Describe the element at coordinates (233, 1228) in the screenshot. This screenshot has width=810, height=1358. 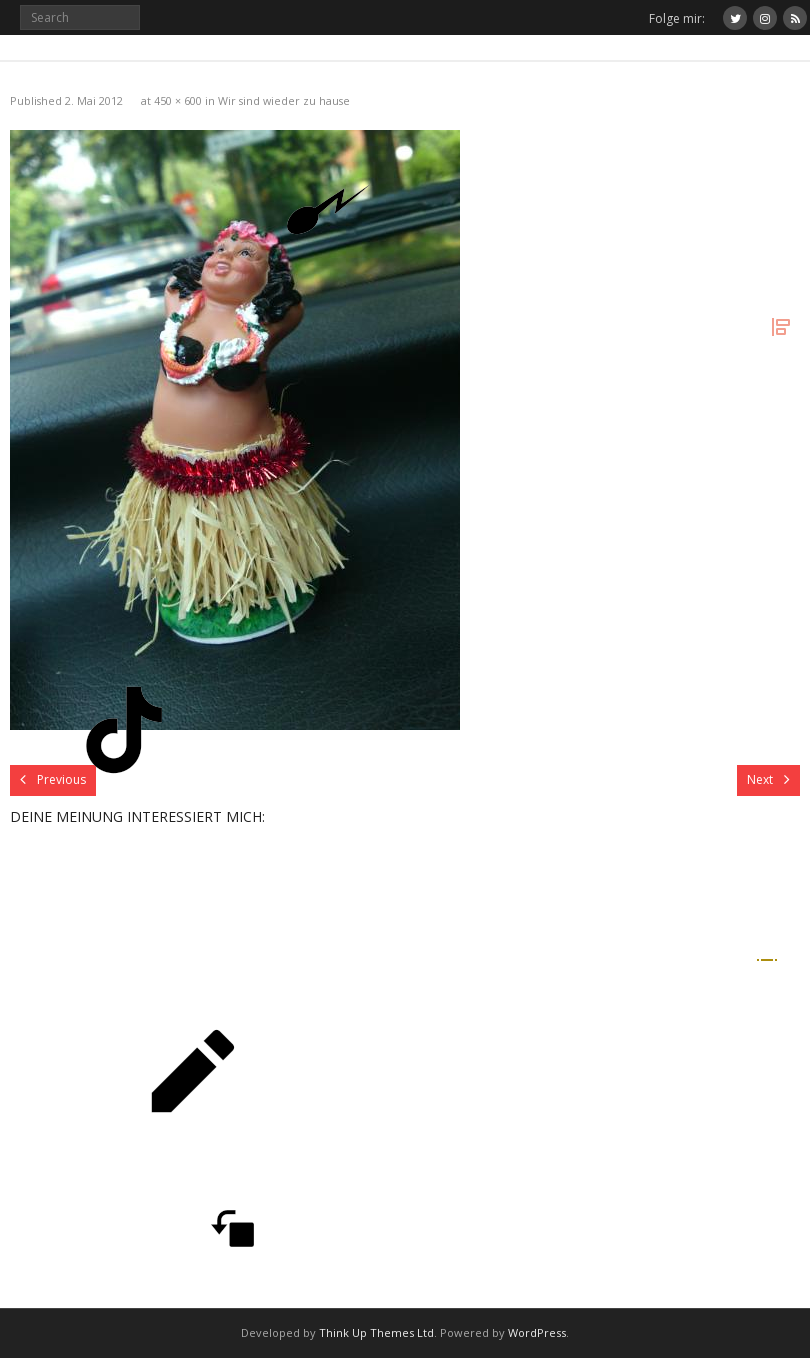
I see `rotate object counterclockwise` at that location.